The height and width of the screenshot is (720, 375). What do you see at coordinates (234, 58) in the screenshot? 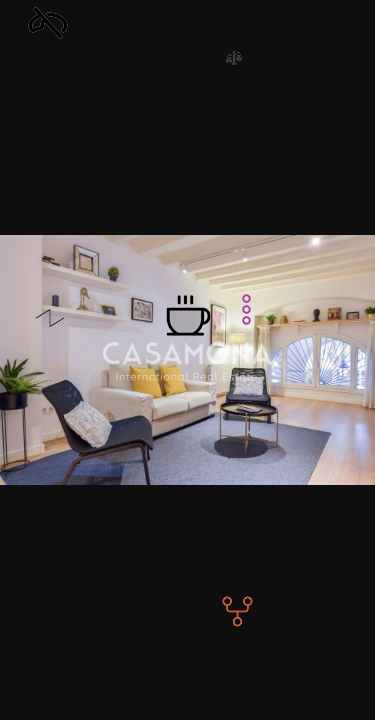
I see `access legal or terms of service information` at bounding box center [234, 58].